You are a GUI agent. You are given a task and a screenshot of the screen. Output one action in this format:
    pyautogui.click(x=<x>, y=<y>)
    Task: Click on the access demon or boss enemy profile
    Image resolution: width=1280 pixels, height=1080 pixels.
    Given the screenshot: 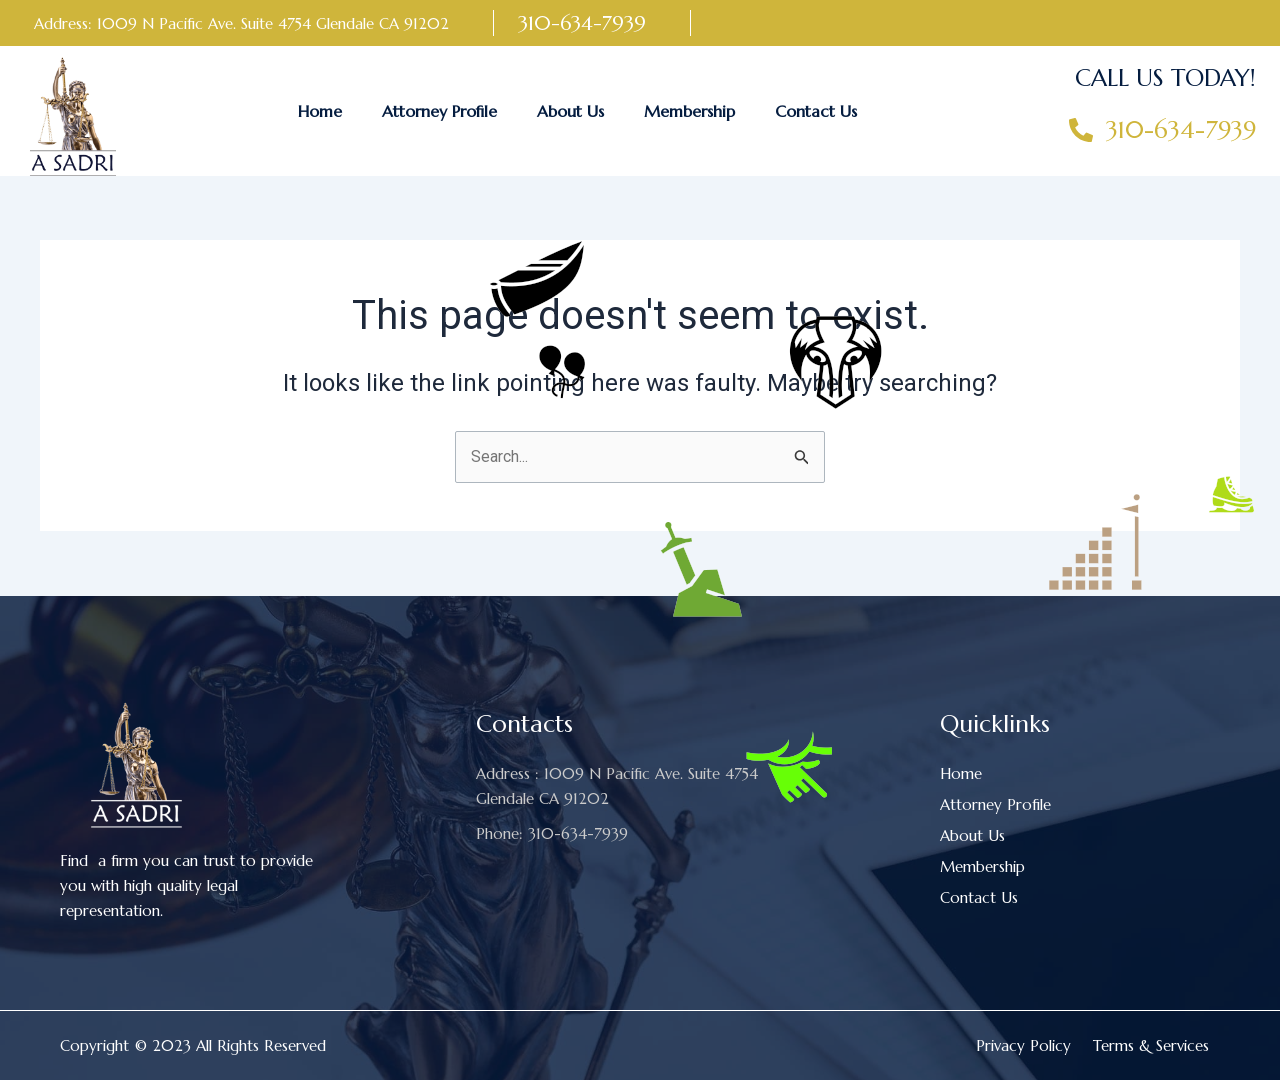 What is the action you would take?
    pyautogui.click(x=835, y=362)
    